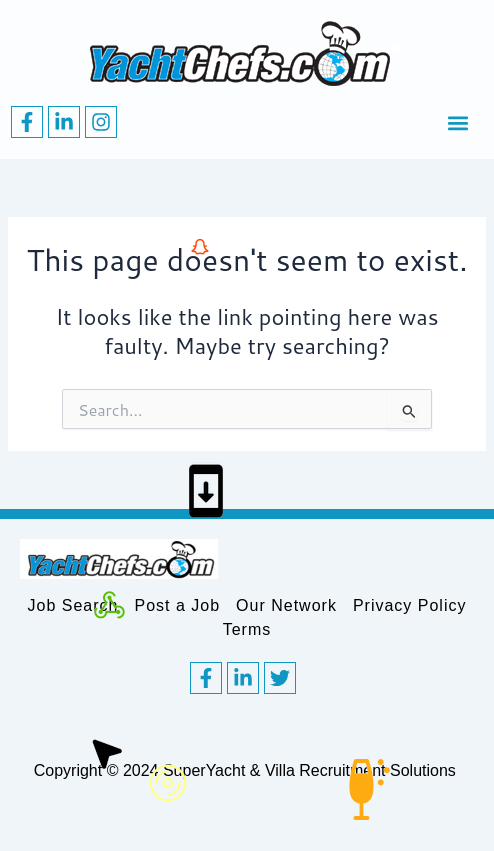 This screenshot has height=851, width=494. I want to click on celebrate a completed milestone or achievement, so click(363, 789).